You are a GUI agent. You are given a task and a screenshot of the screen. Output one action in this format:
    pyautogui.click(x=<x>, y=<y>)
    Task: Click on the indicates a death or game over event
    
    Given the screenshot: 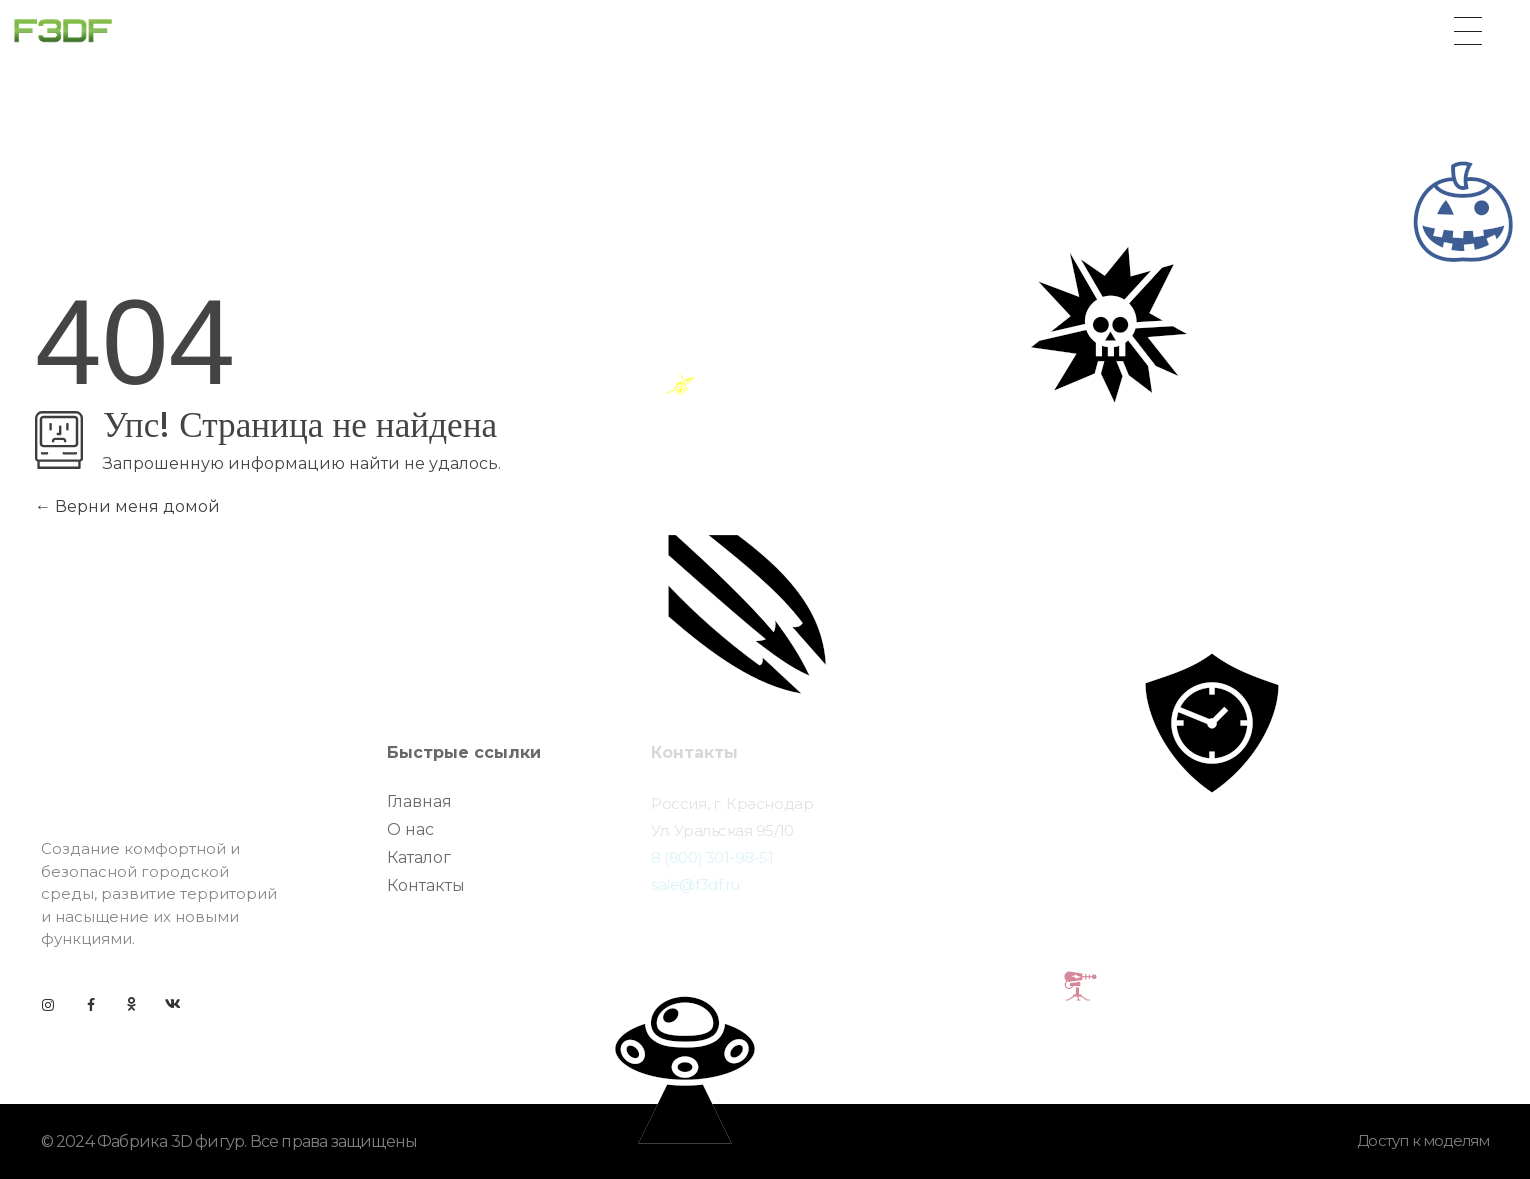 What is the action you would take?
    pyautogui.click(x=1108, y=325)
    